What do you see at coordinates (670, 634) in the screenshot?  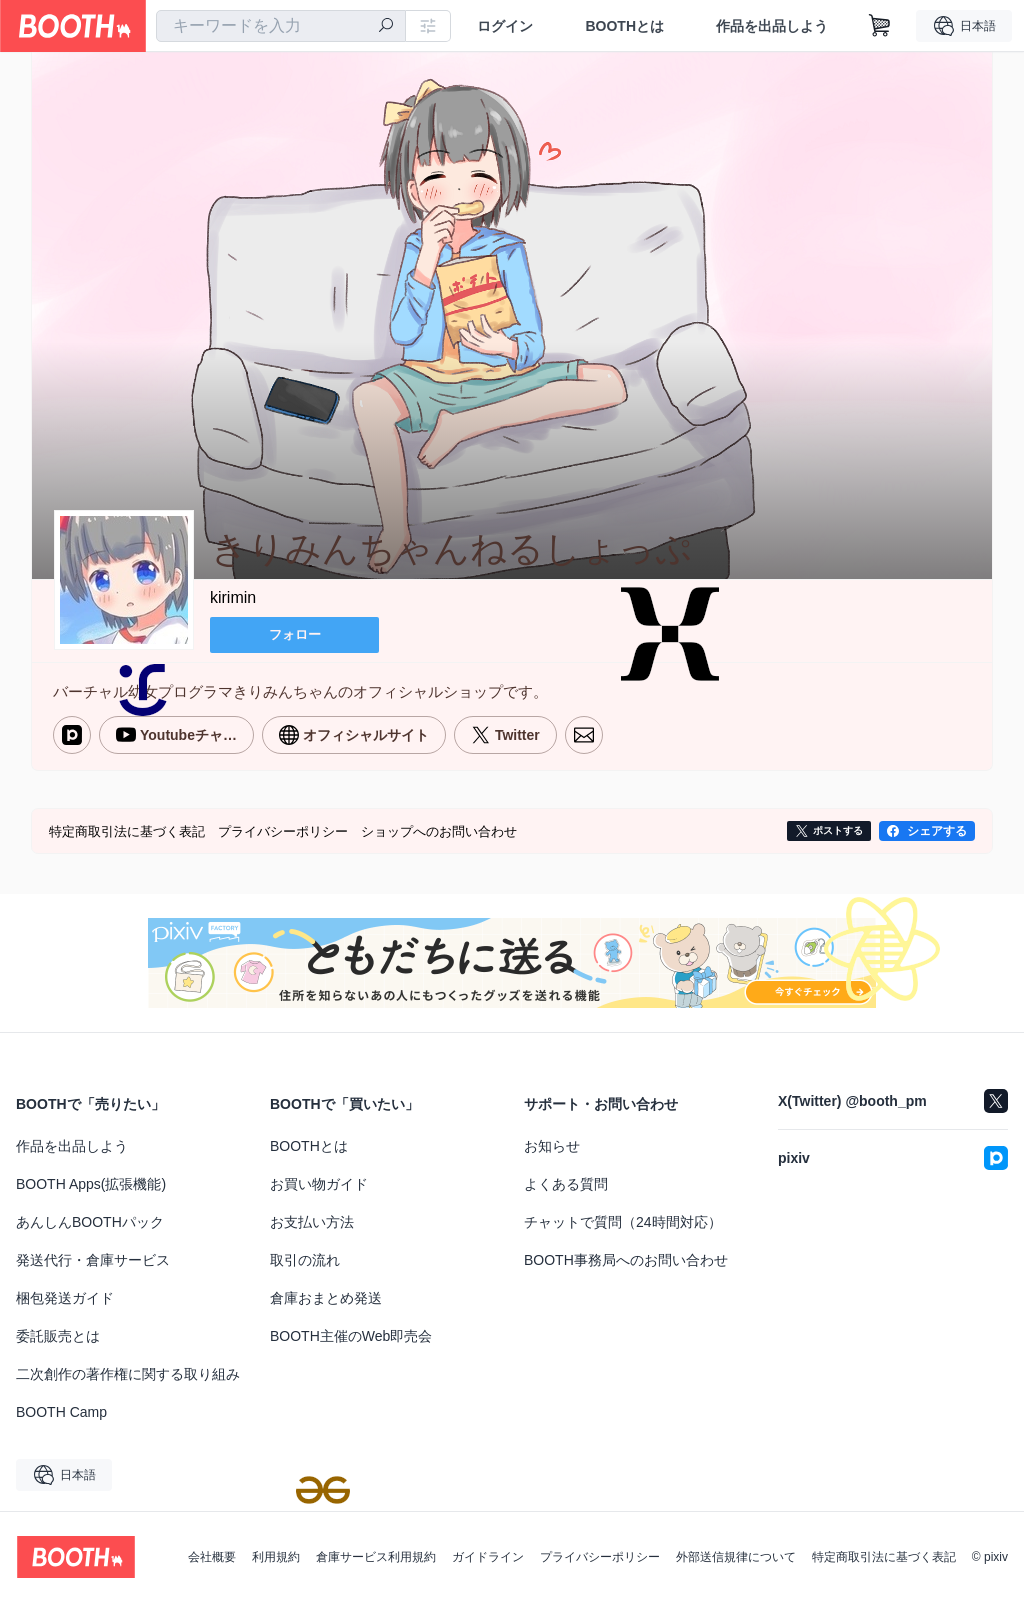 I see `mixpanel logo` at bounding box center [670, 634].